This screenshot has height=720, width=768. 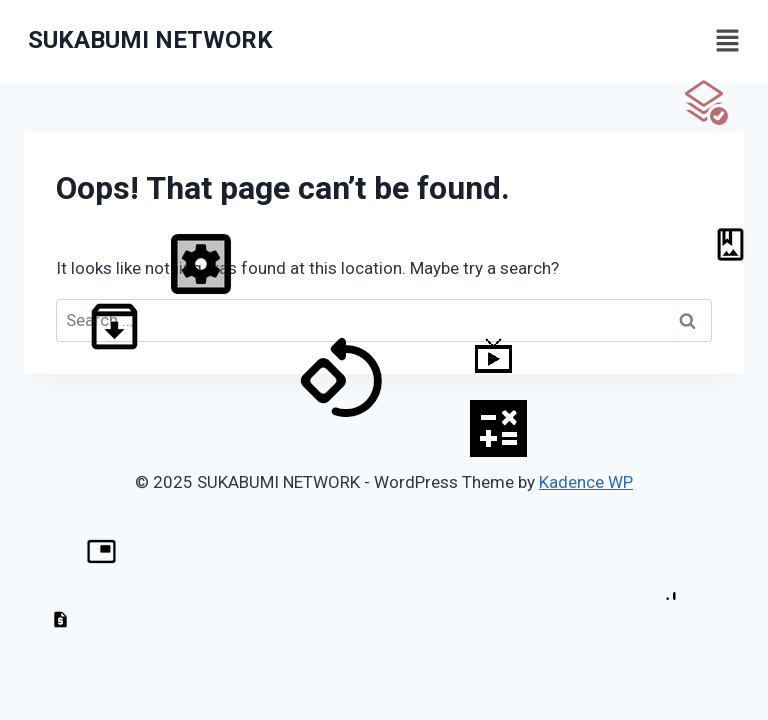 I want to click on enable picture-in-picture mode, so click(x=101, y=551).